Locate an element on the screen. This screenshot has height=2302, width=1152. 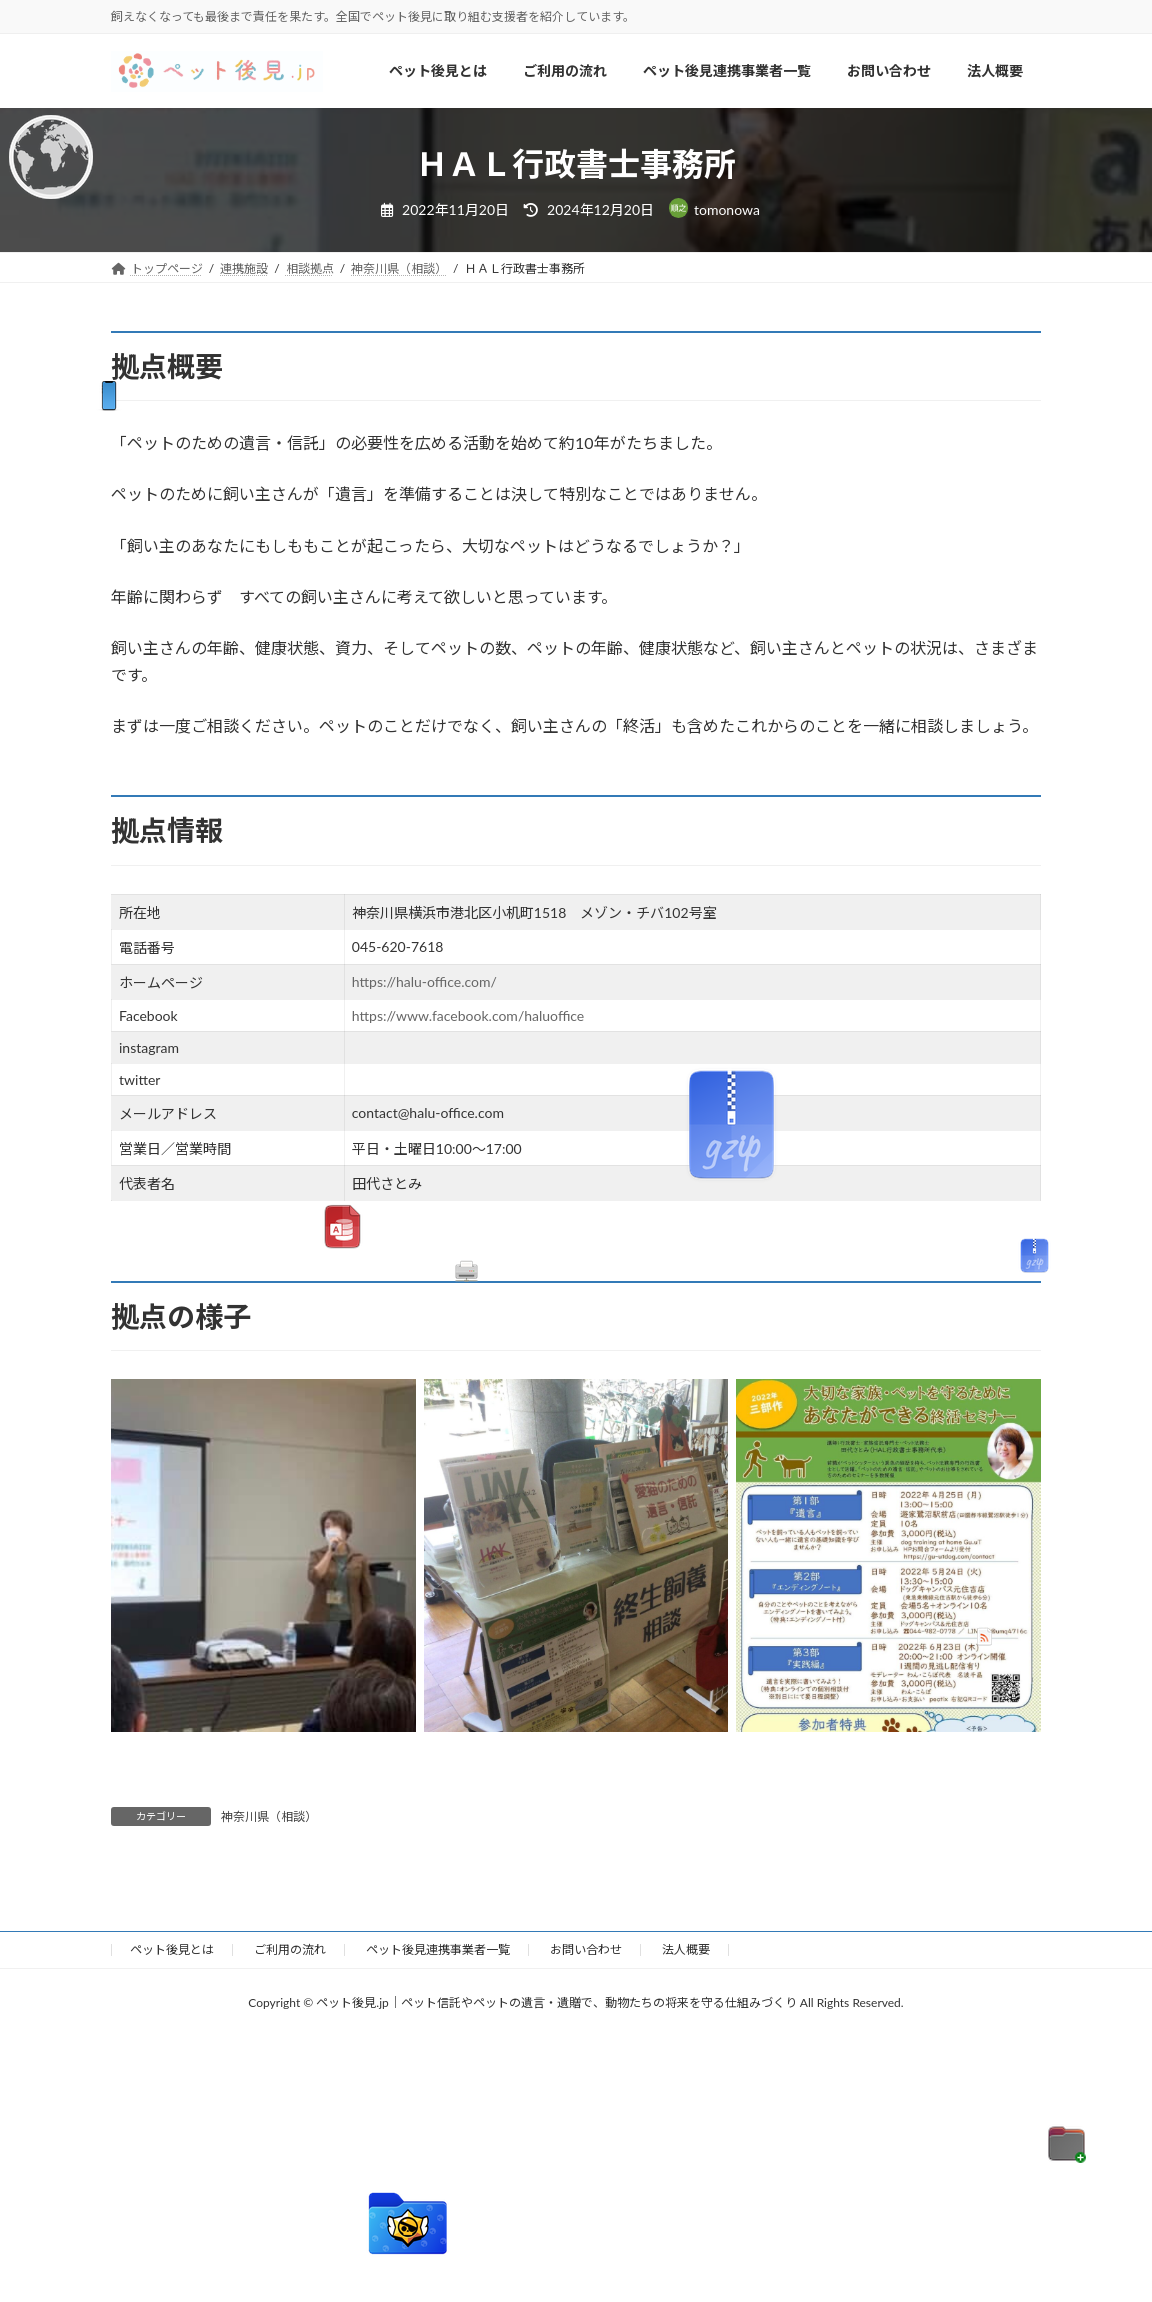
create a new folder is located at coordinates (1066, 2143).